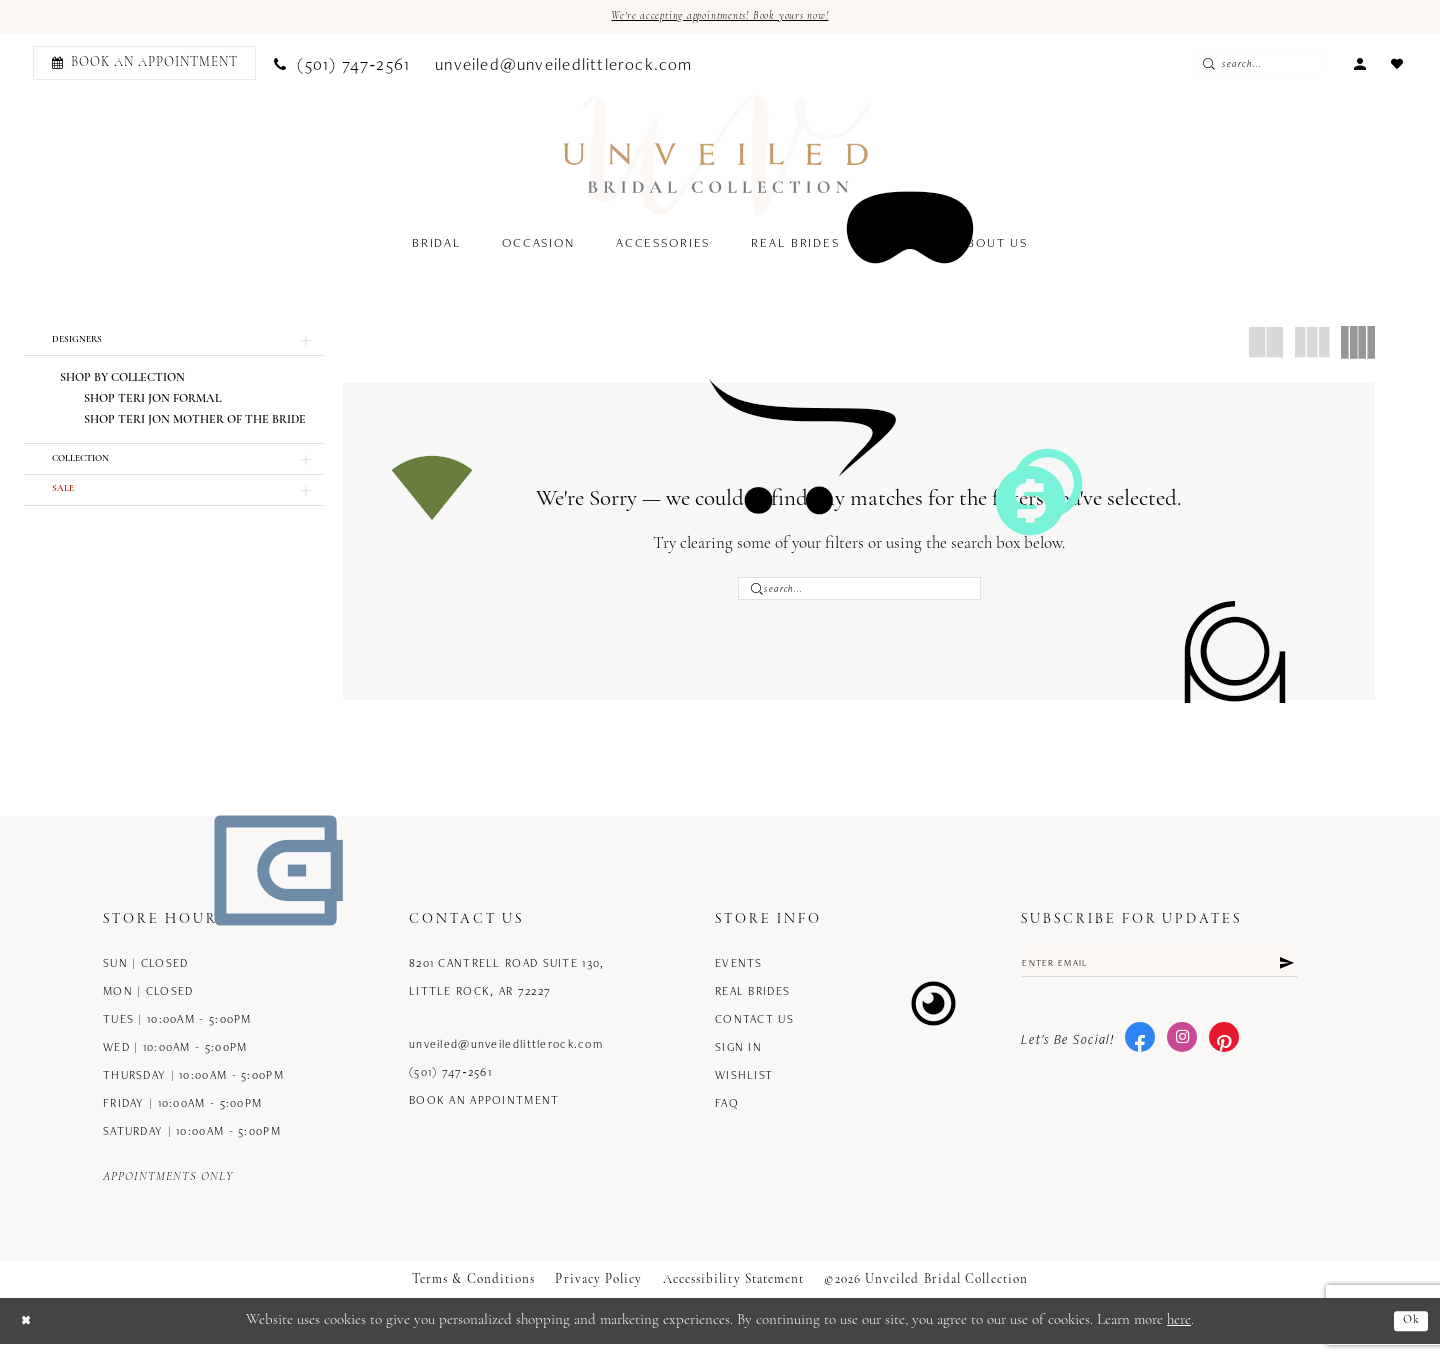 The height and width of the screenshot is (1359, 1440). What do you see at coordinates (1039, 492) in the screenshot?
I see `view your coin balance or currency` at bounding box center [1039, 492].